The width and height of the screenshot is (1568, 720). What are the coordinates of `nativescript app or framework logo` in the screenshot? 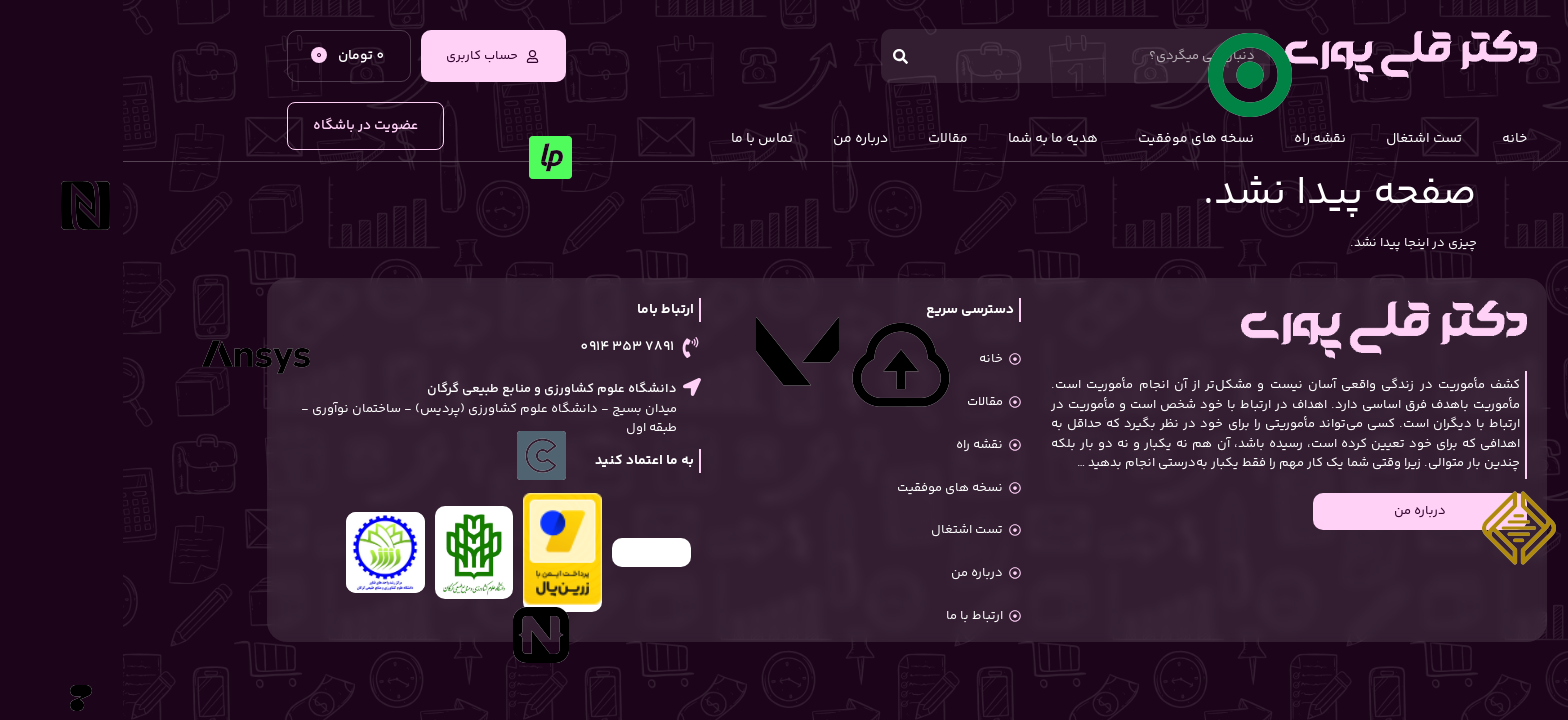 It's located at (541, 635).